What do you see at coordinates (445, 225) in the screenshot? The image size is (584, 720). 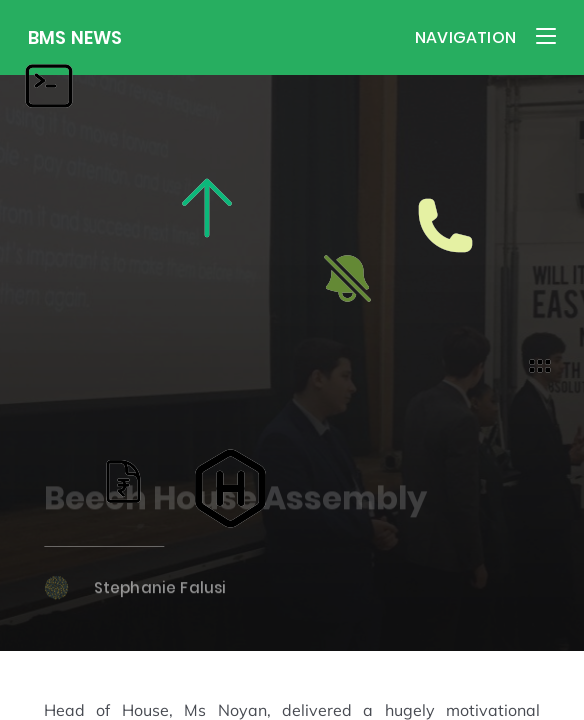 I see `make a phone call` at bounding box center [445, 225].